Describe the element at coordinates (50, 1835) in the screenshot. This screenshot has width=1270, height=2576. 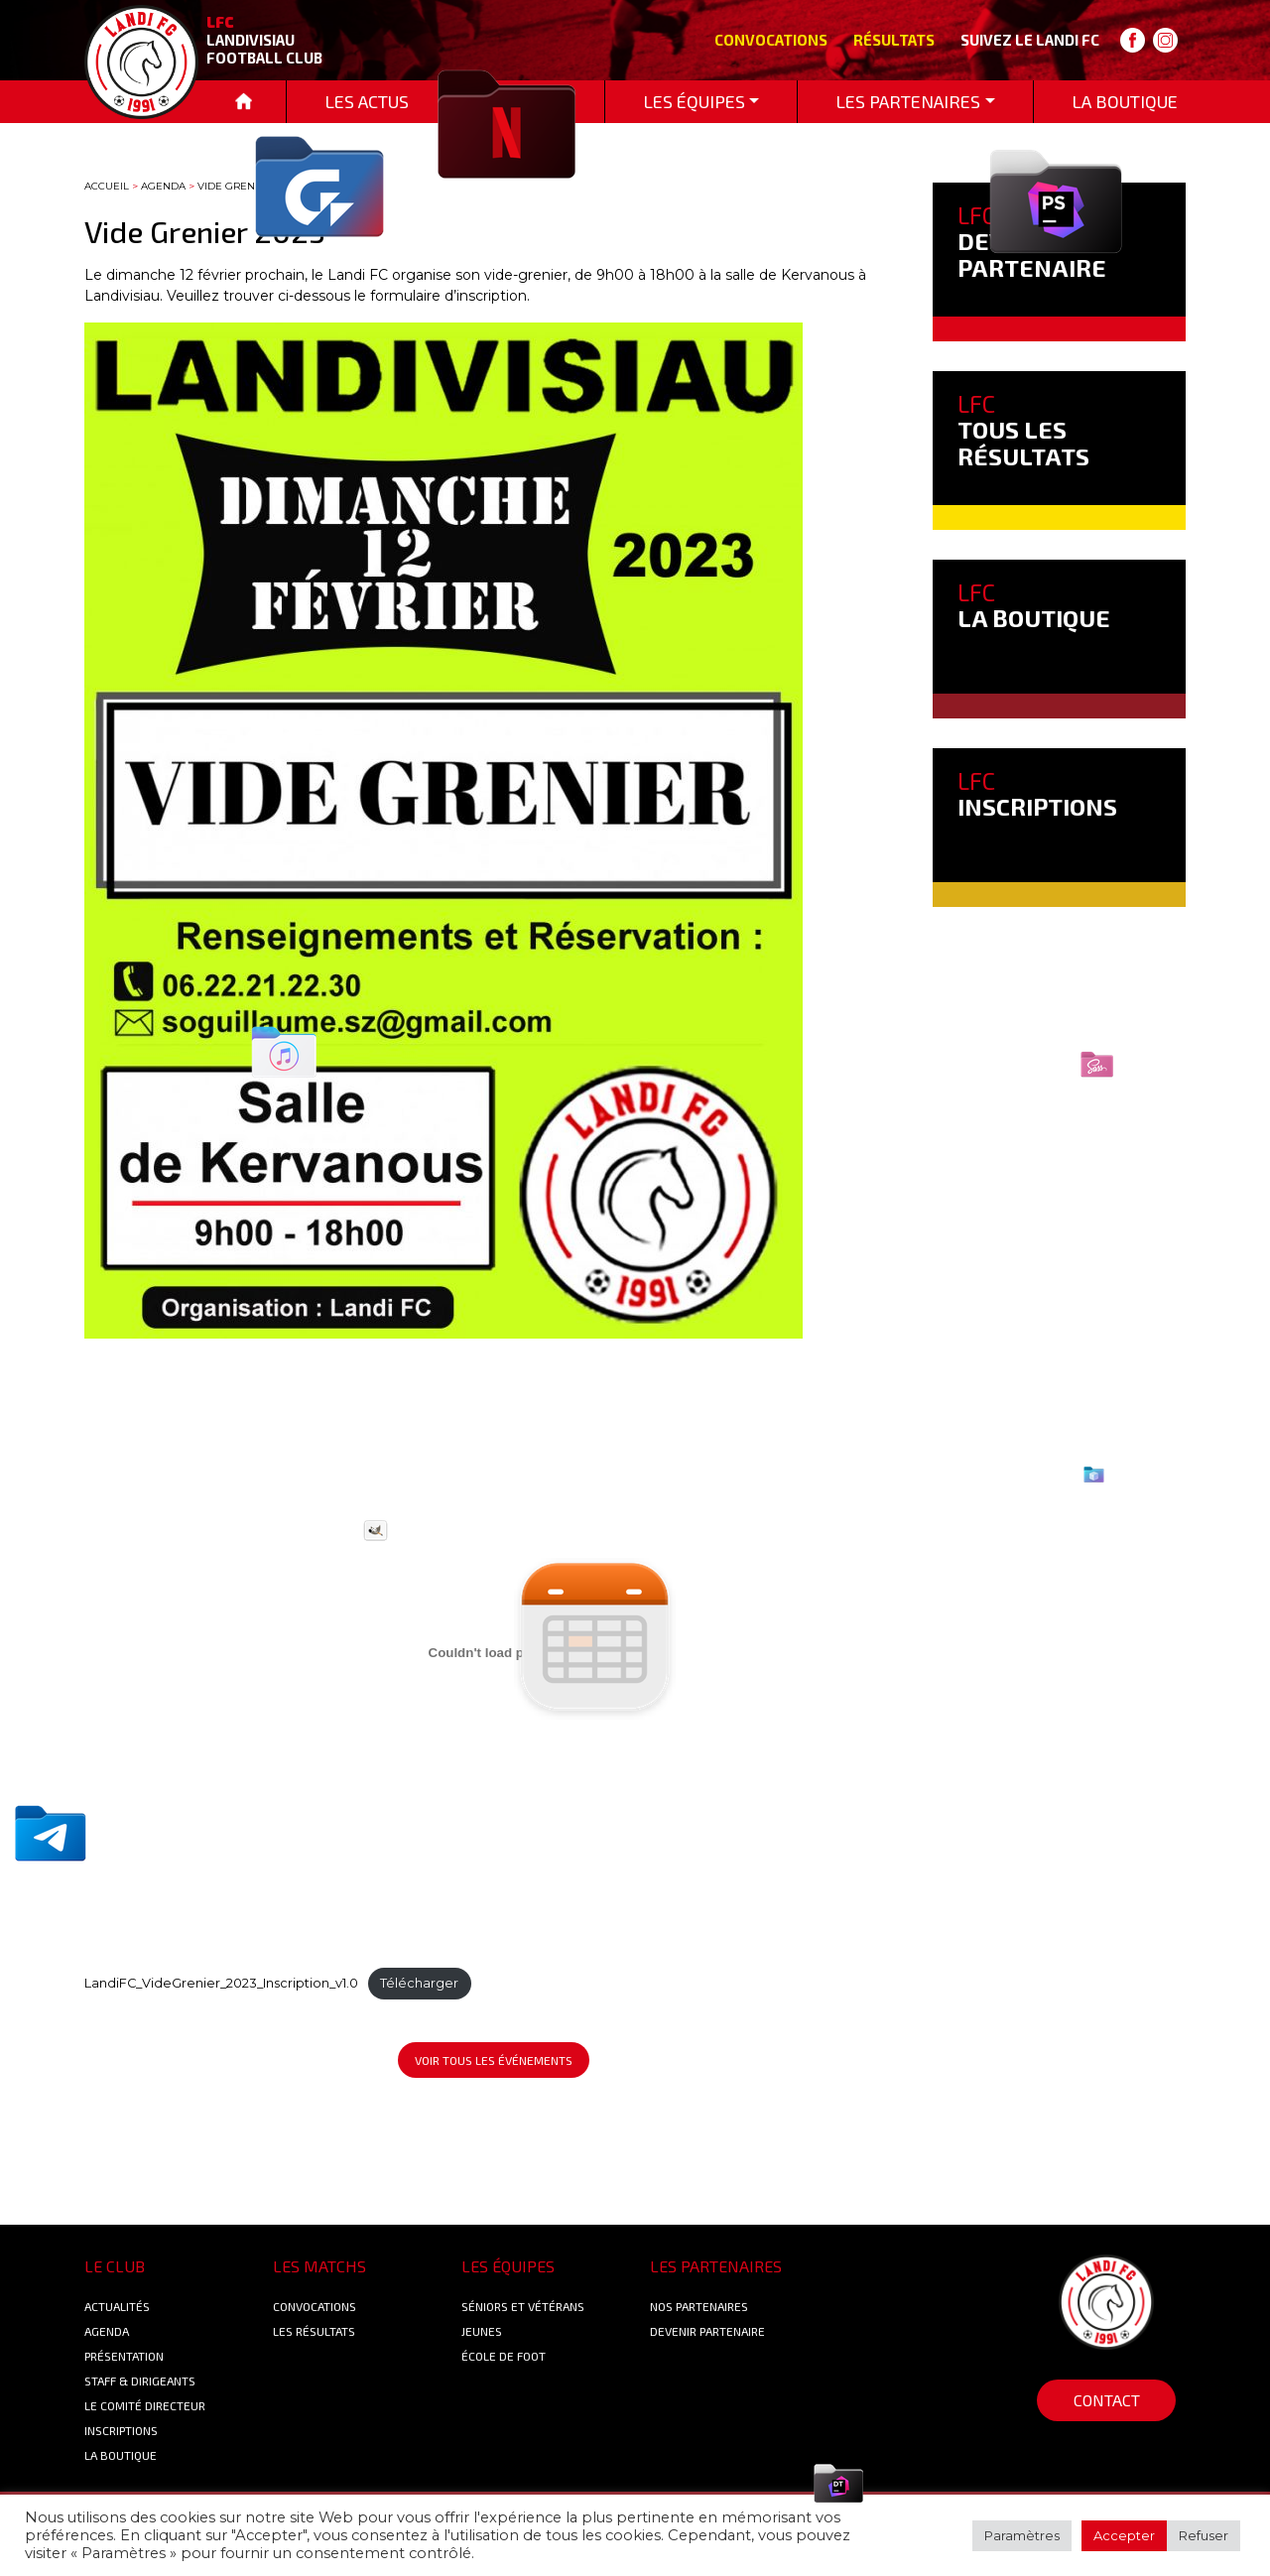
I see `open folder containing Telegram files` at that location.